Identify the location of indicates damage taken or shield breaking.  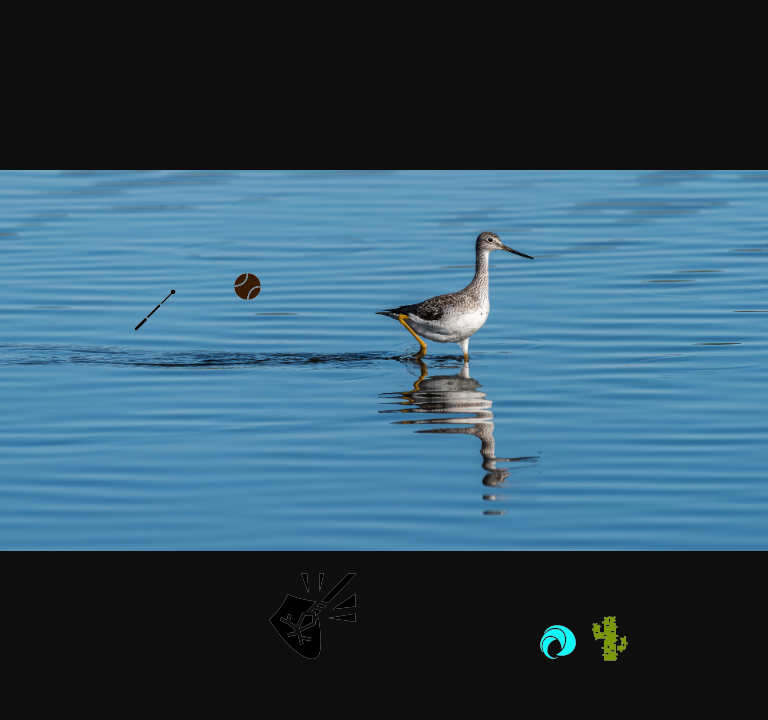
(312, 616).